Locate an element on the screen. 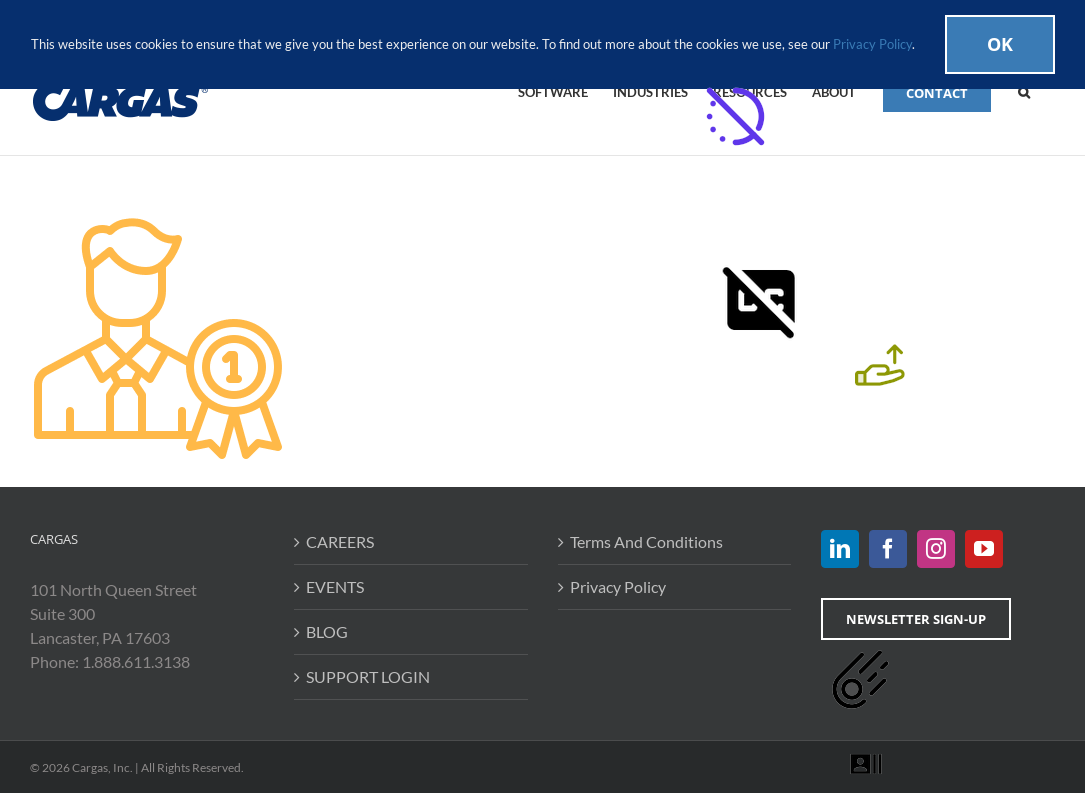 The height and width of the screenshot is (793, 1085). closed captions are disabled is located at coordinates (761, 300).